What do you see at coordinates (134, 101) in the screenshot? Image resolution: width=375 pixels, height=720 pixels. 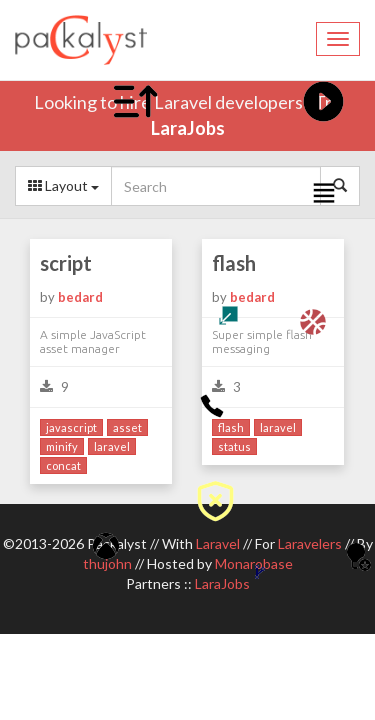 I see `sort items in ascending order` at bounding box center [134, 101].